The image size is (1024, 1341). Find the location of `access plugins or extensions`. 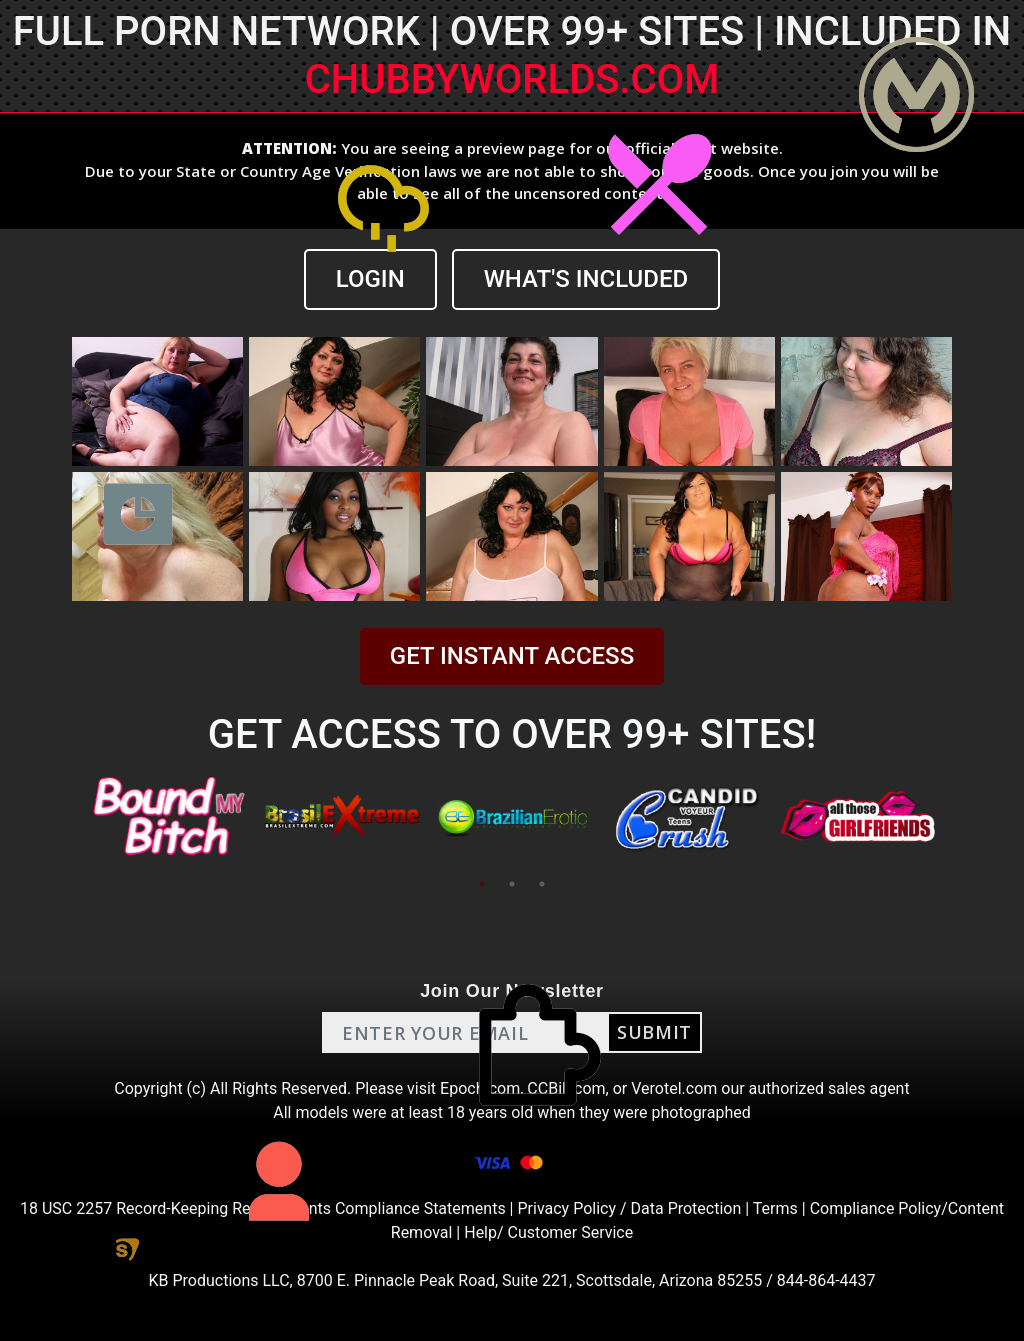

access plugins or extensions is located at coordinates (534, 1051).